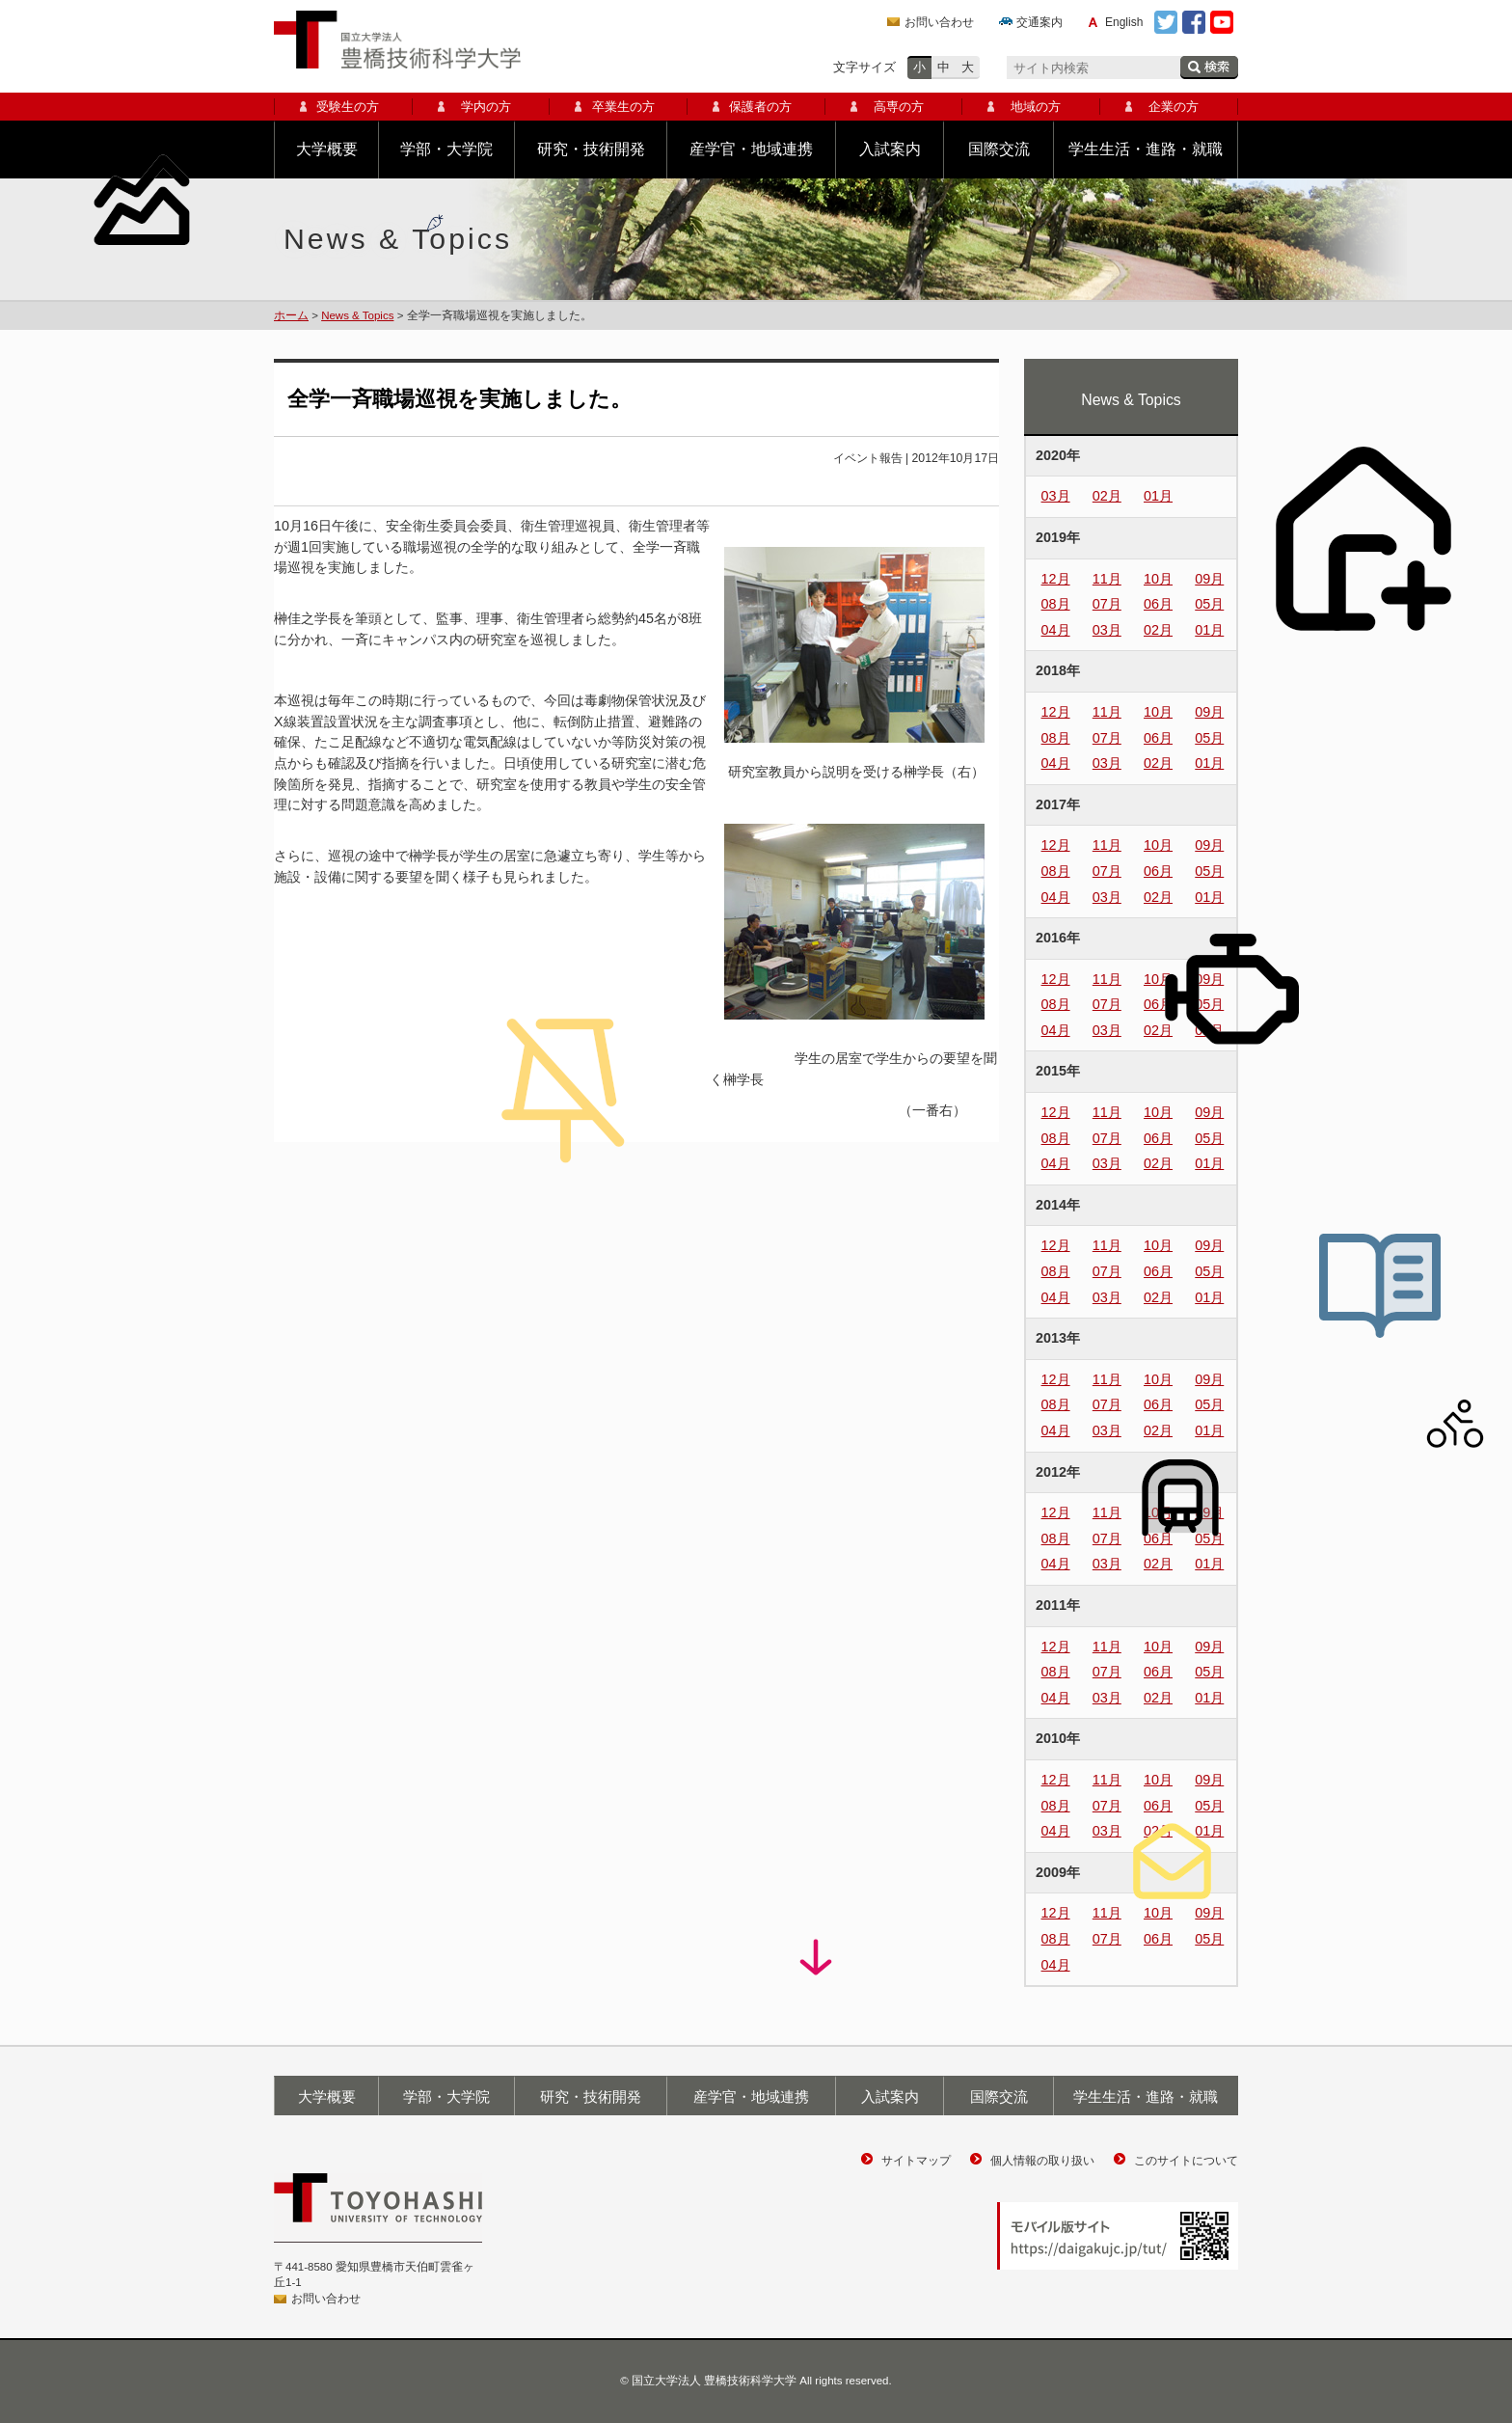 The image size is (1512, 2423). I want to click on open reading mode or e-reader, so click(1380, 1277).